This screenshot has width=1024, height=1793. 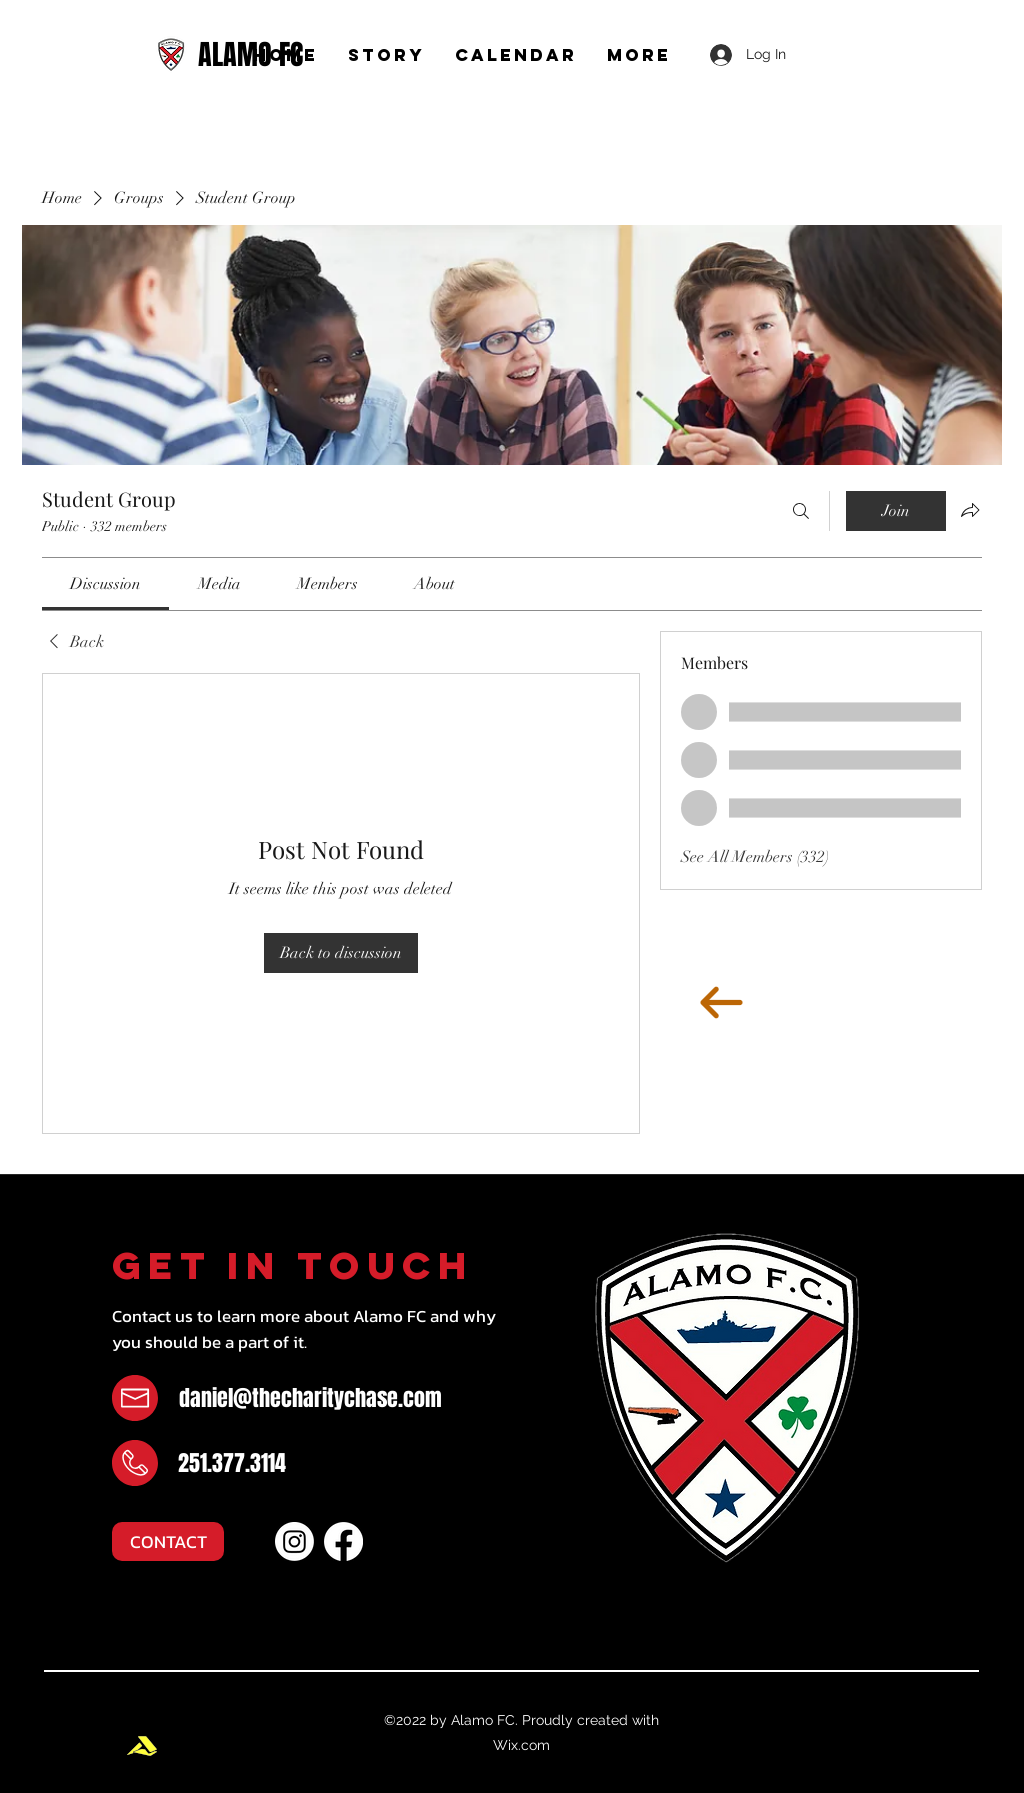 What do you see at coordinates (721, 1002) in the screenshot?
I see `go back to the previous screen` at bounding box center [721, 1002].